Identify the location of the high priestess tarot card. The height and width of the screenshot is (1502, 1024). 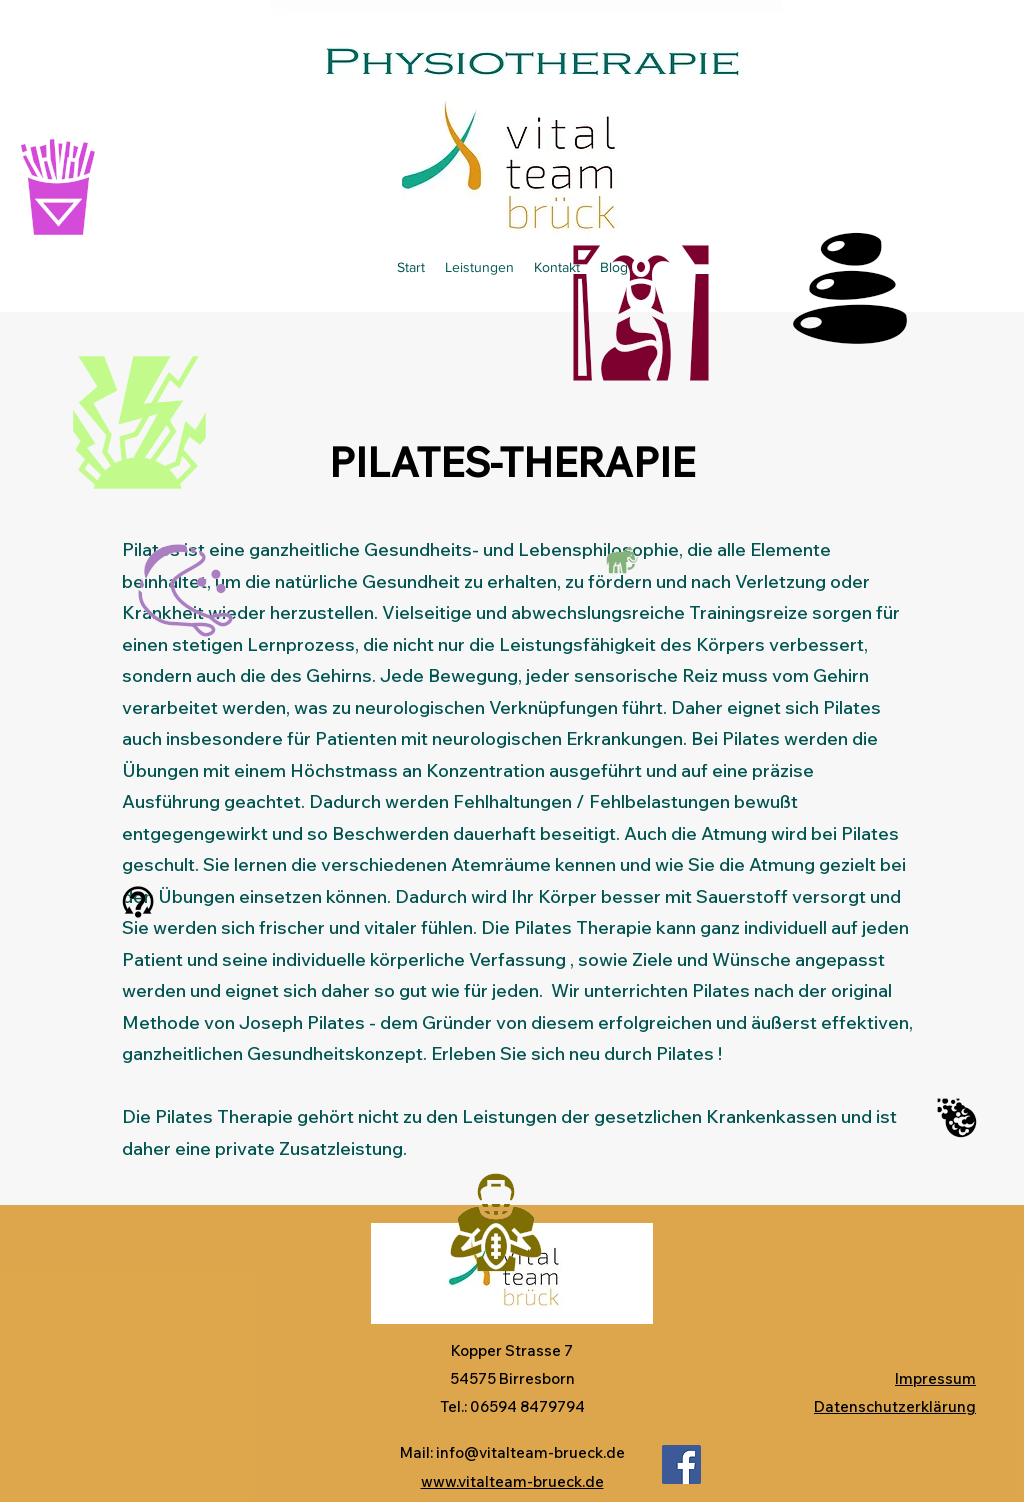
(641, 313).